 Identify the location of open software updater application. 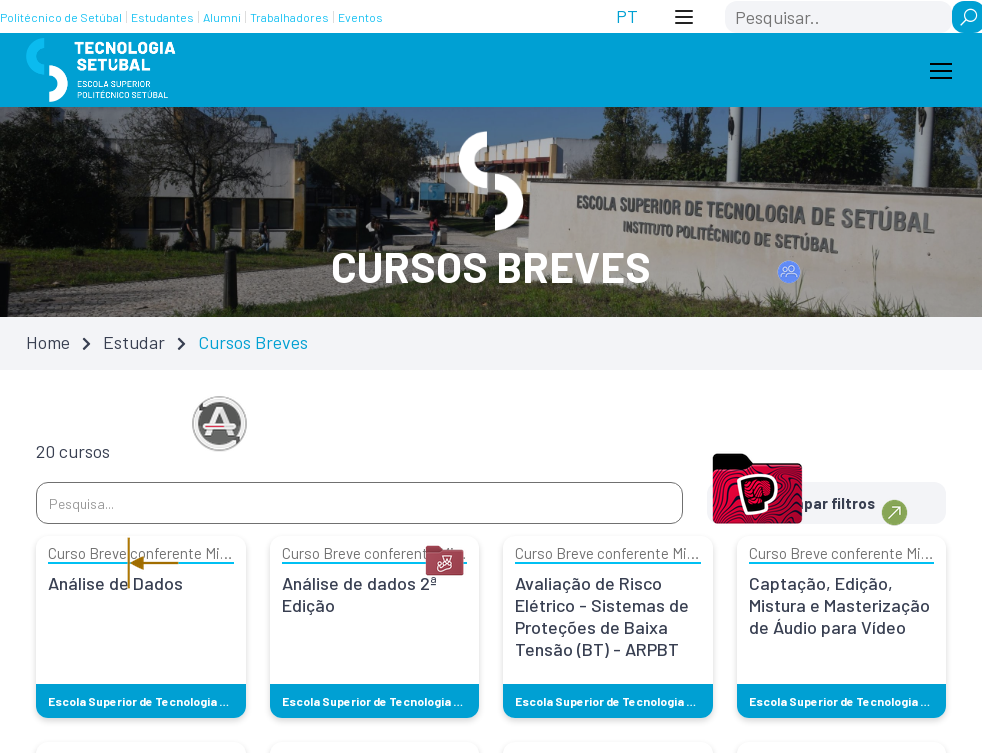
(219, 423).